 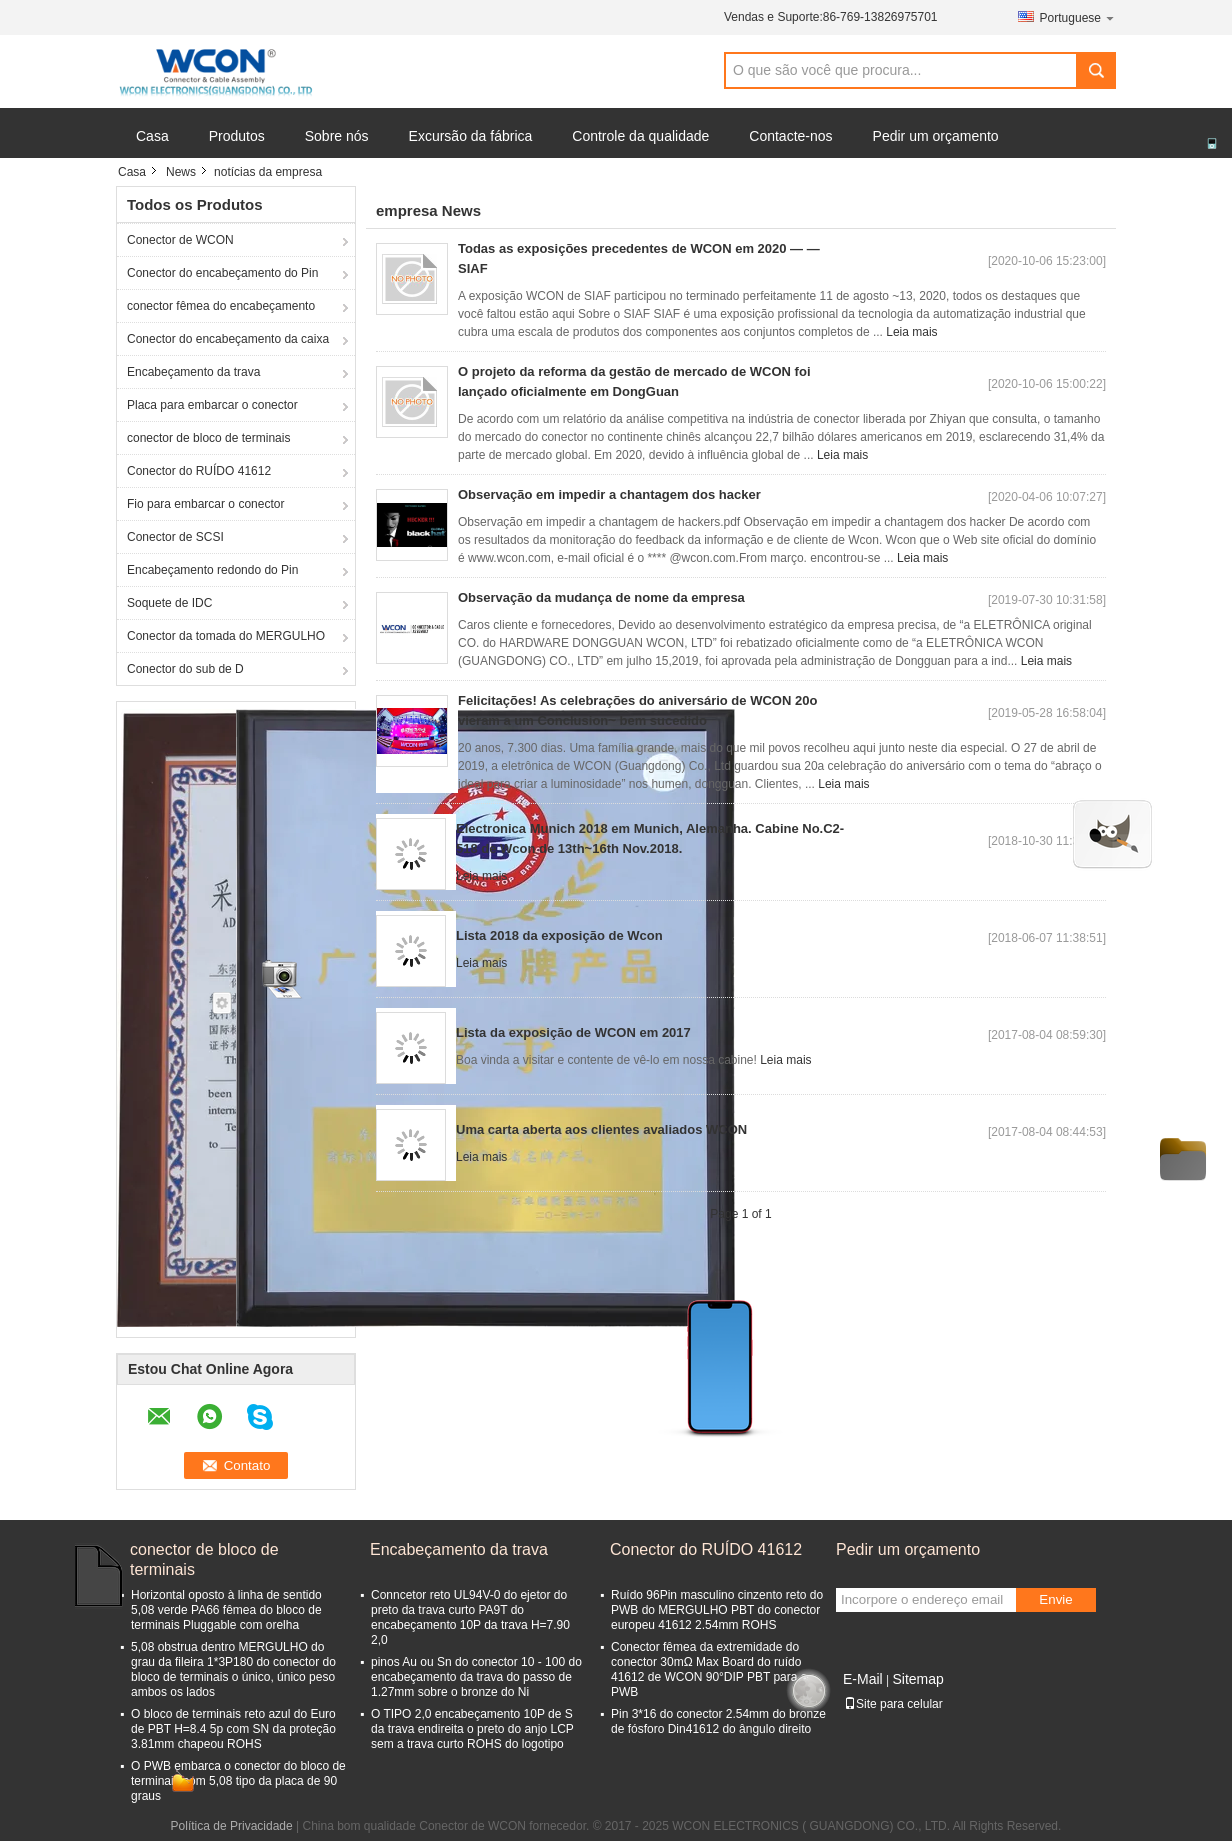 What do you see at coordinates (809, 1691) in the screenshot?
I see `indicates clear weather conditions at night` at bounding box center [809, 1691].